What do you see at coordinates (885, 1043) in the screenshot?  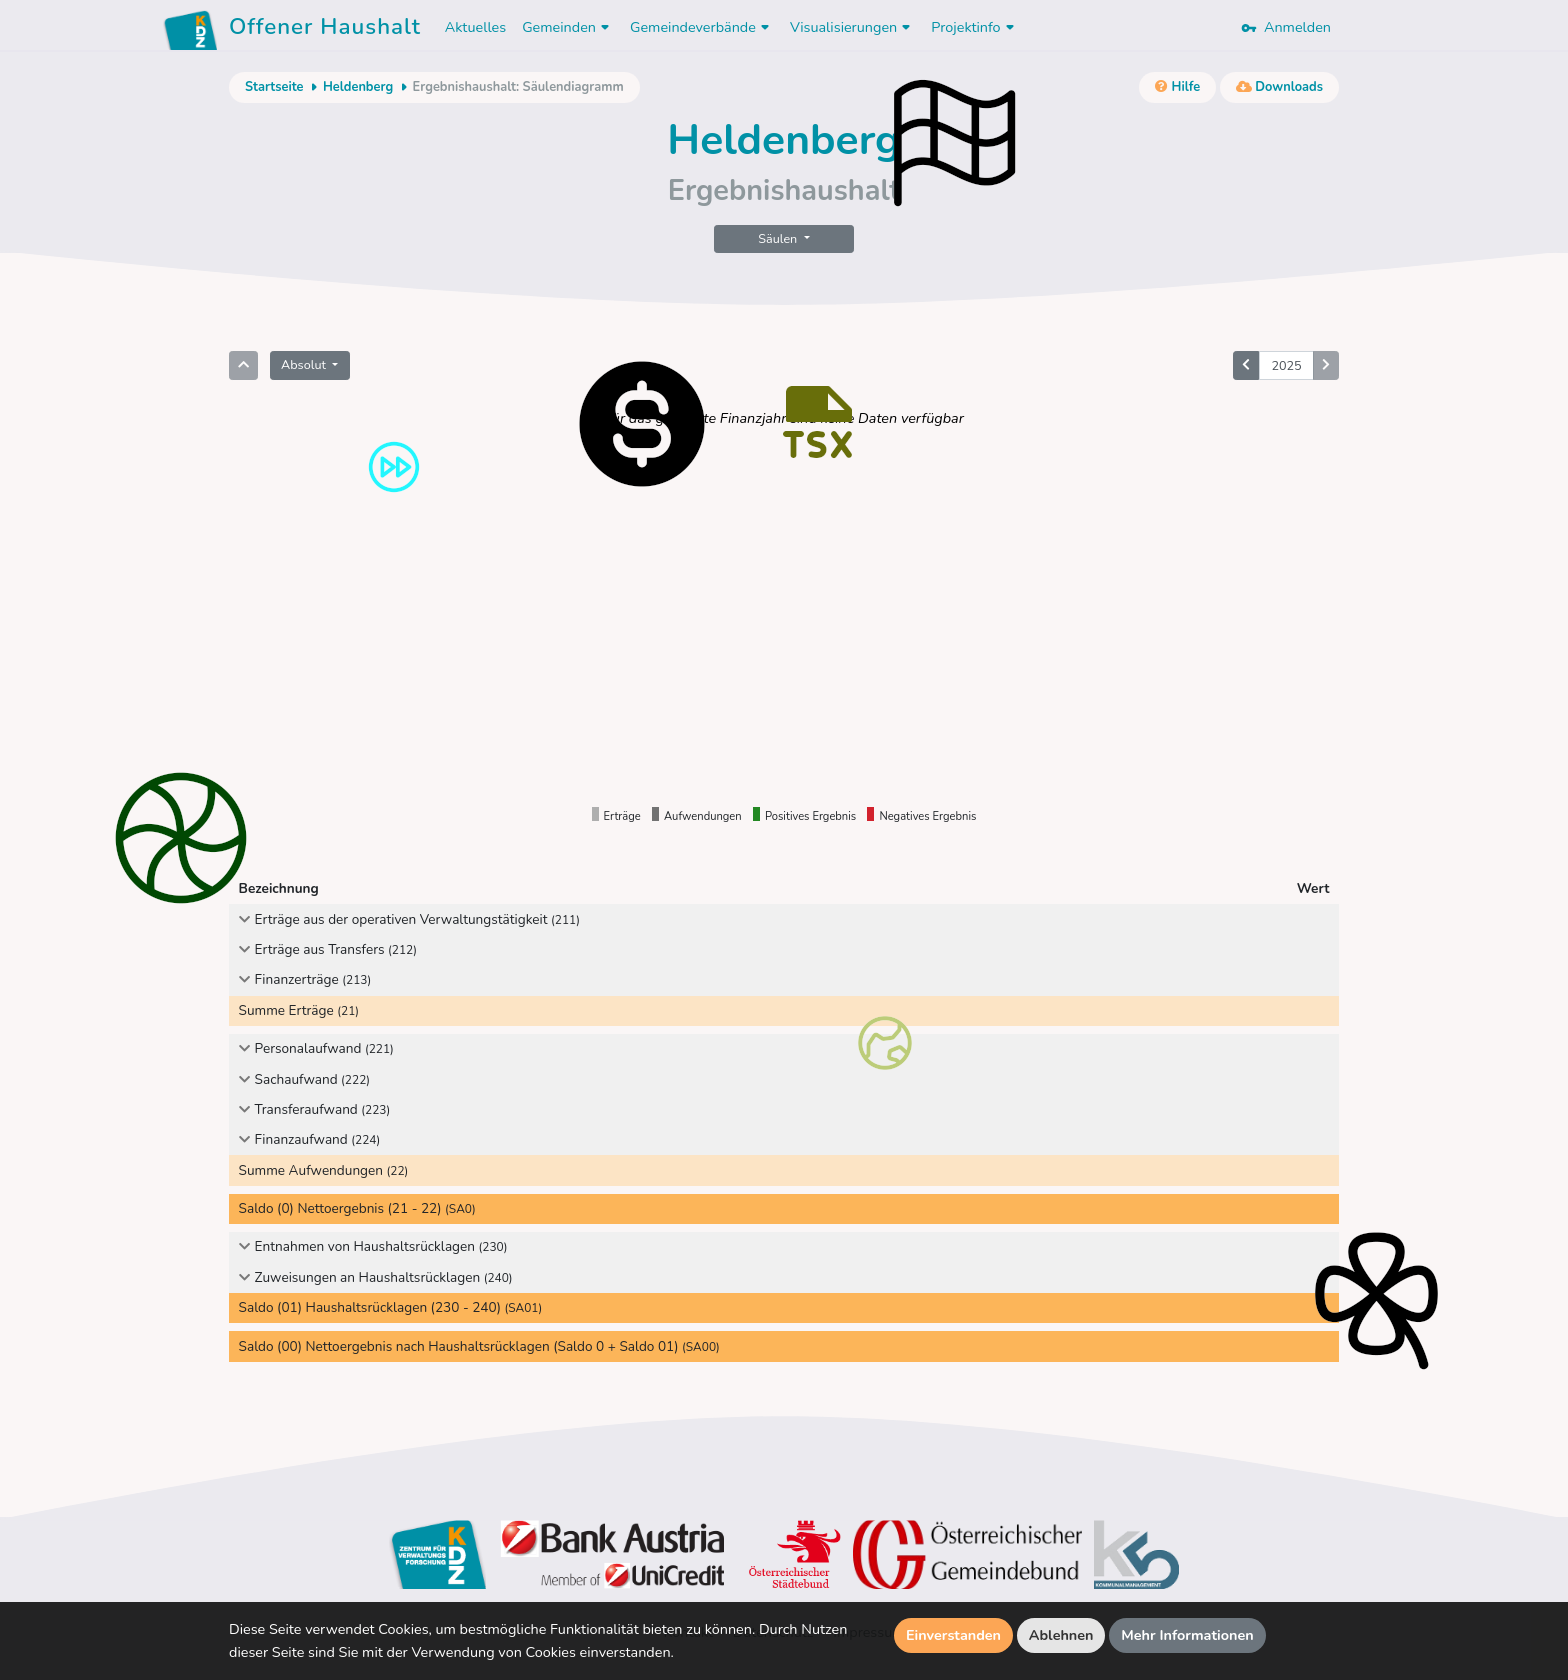 I see `switch to eastern hemisphere region` at bounding box center [885, 1043].